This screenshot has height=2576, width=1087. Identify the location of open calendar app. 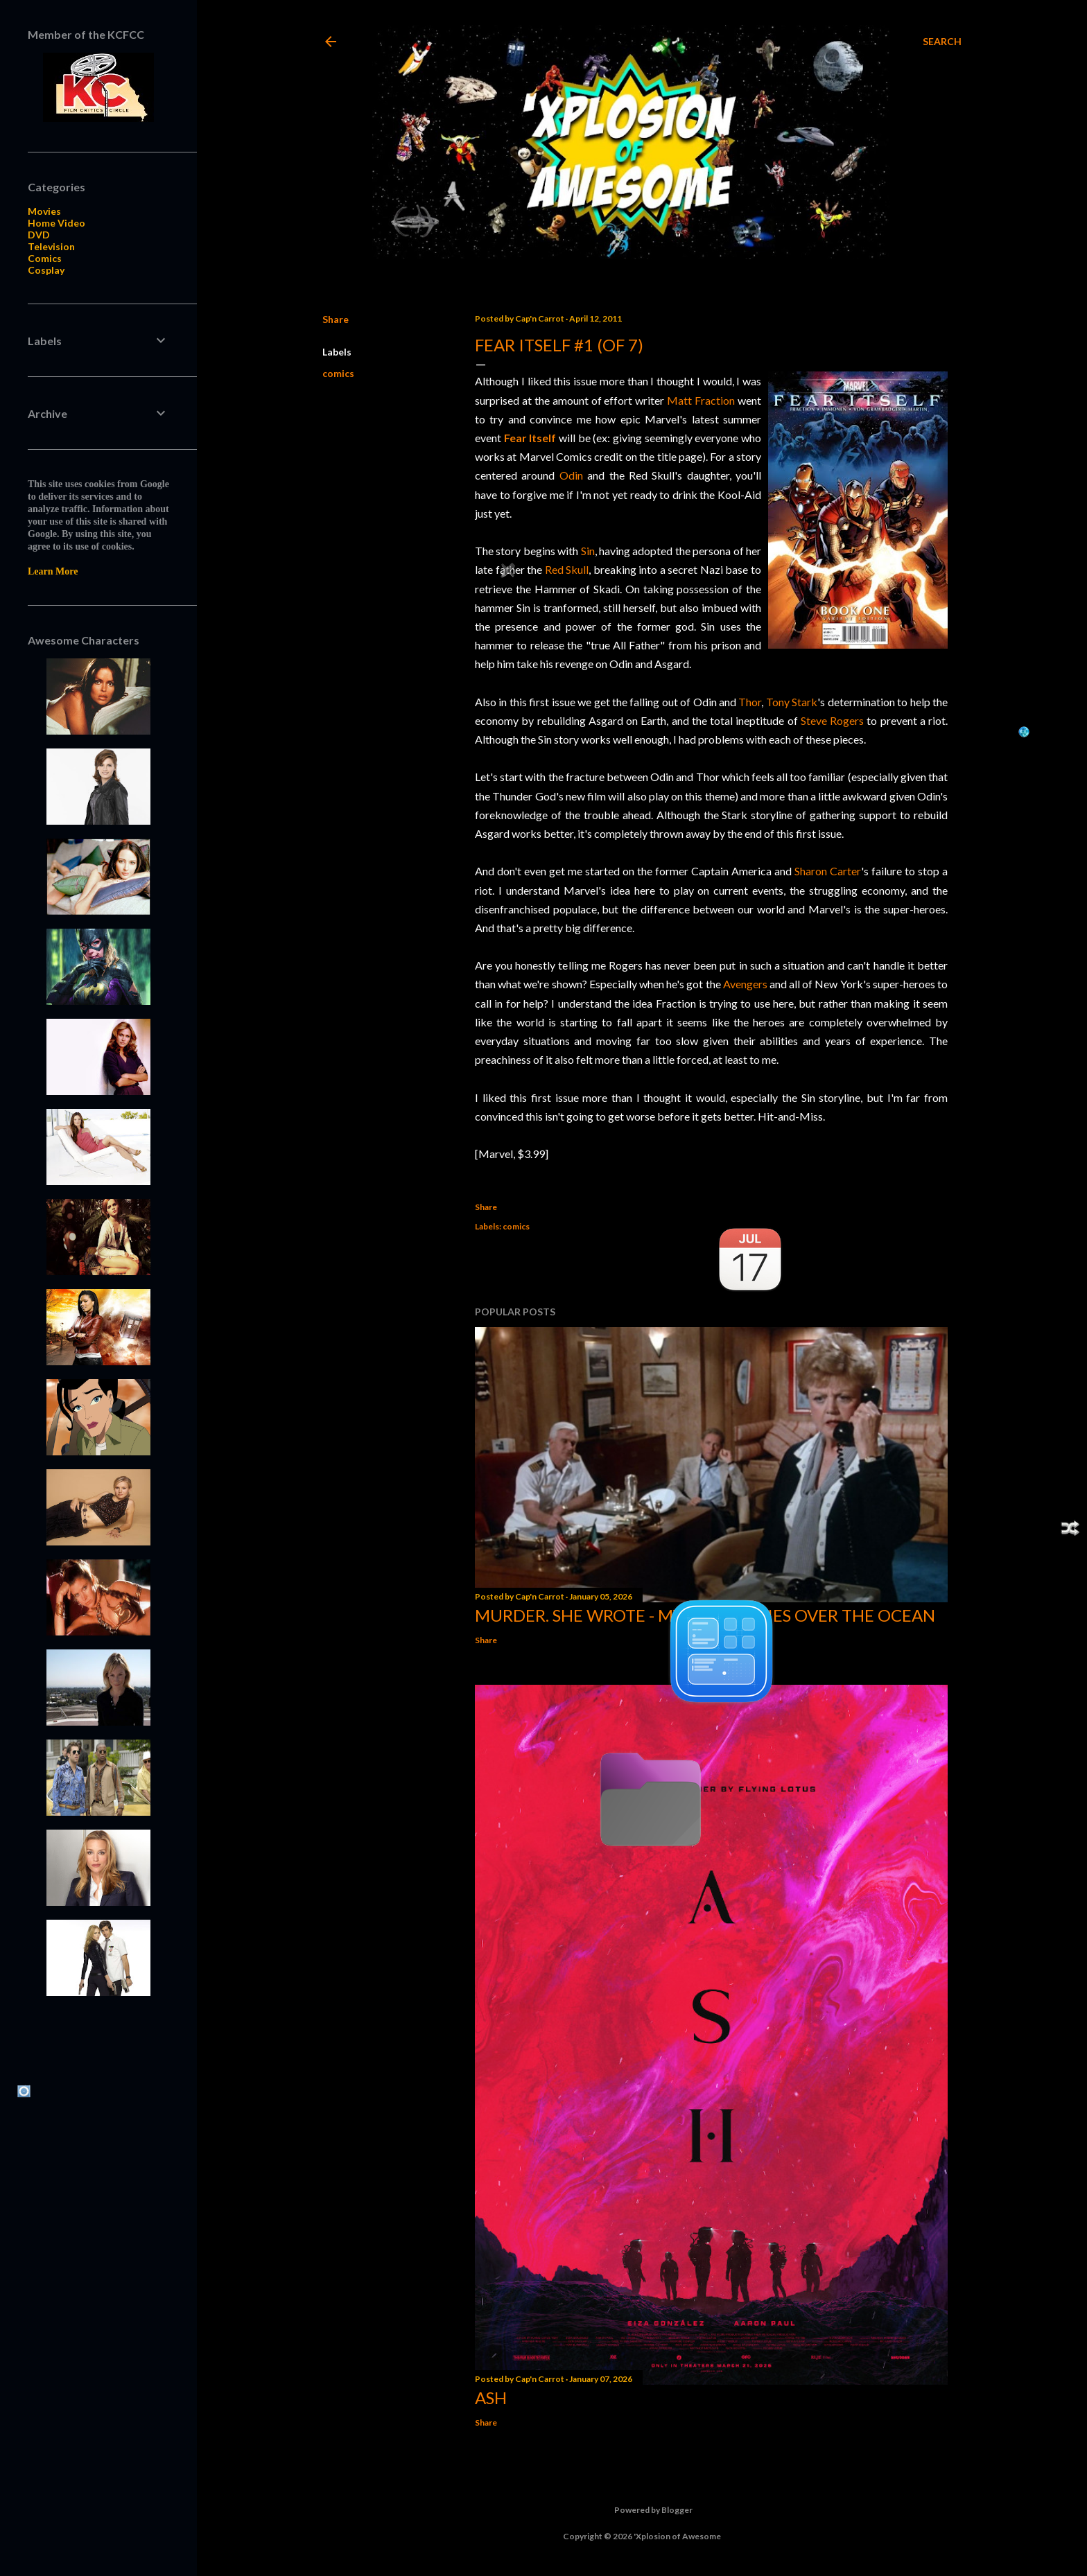
(750, 1259).